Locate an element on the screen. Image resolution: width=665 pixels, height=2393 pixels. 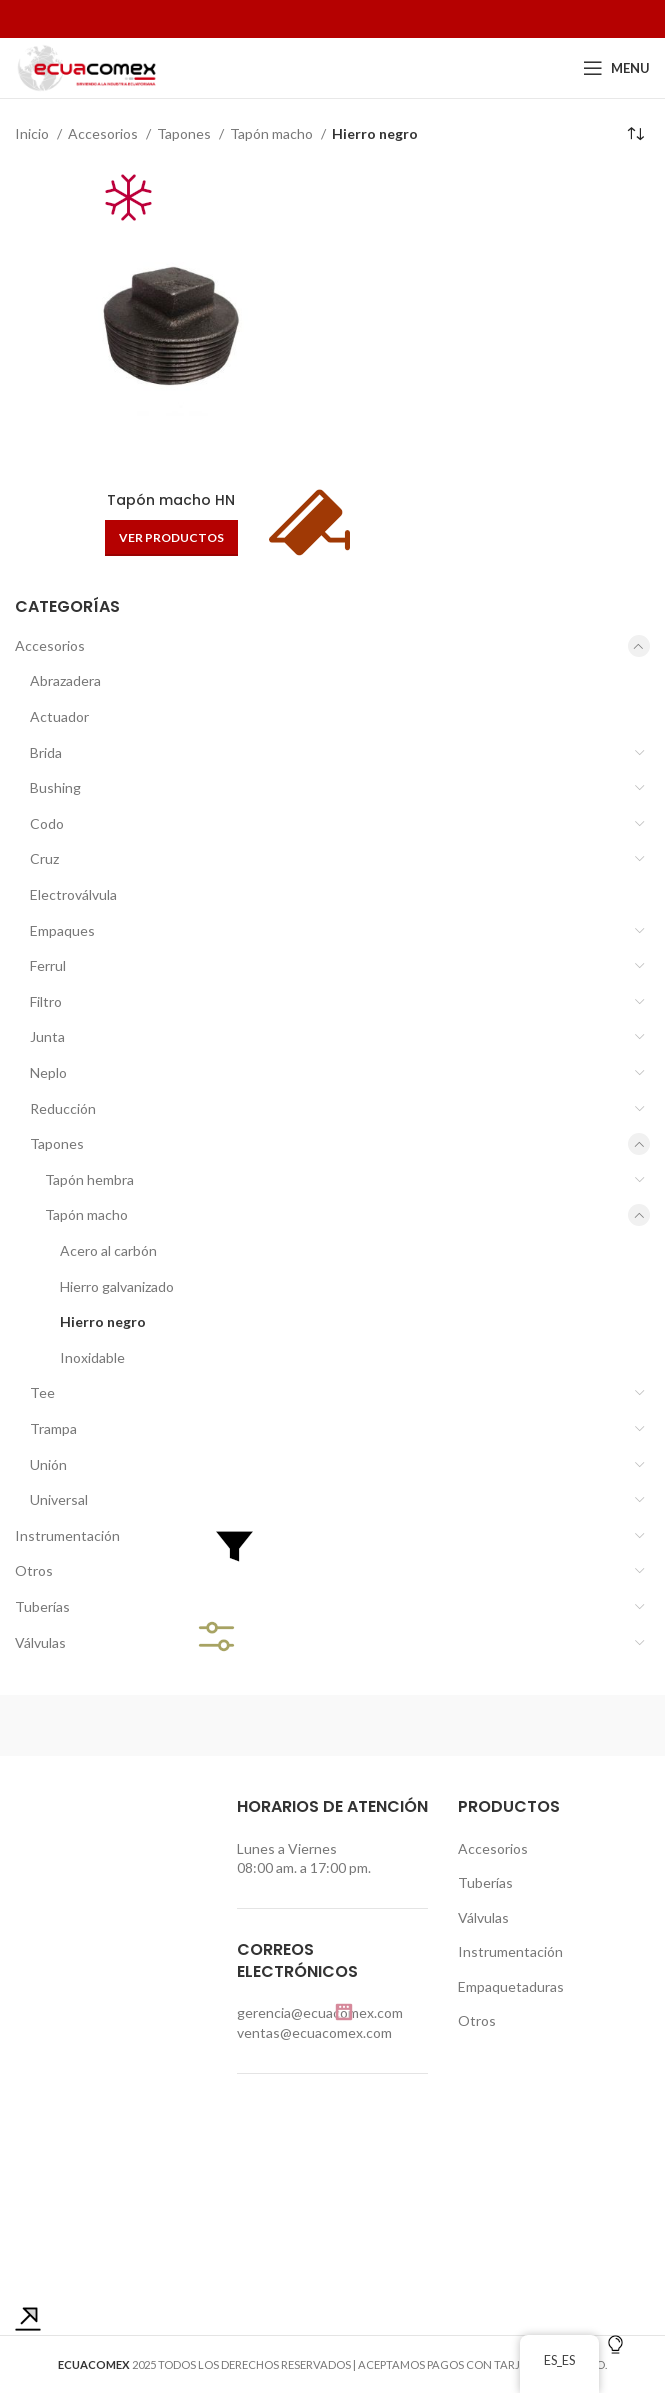
filter or sort content is located at coordinates (234, 1546).